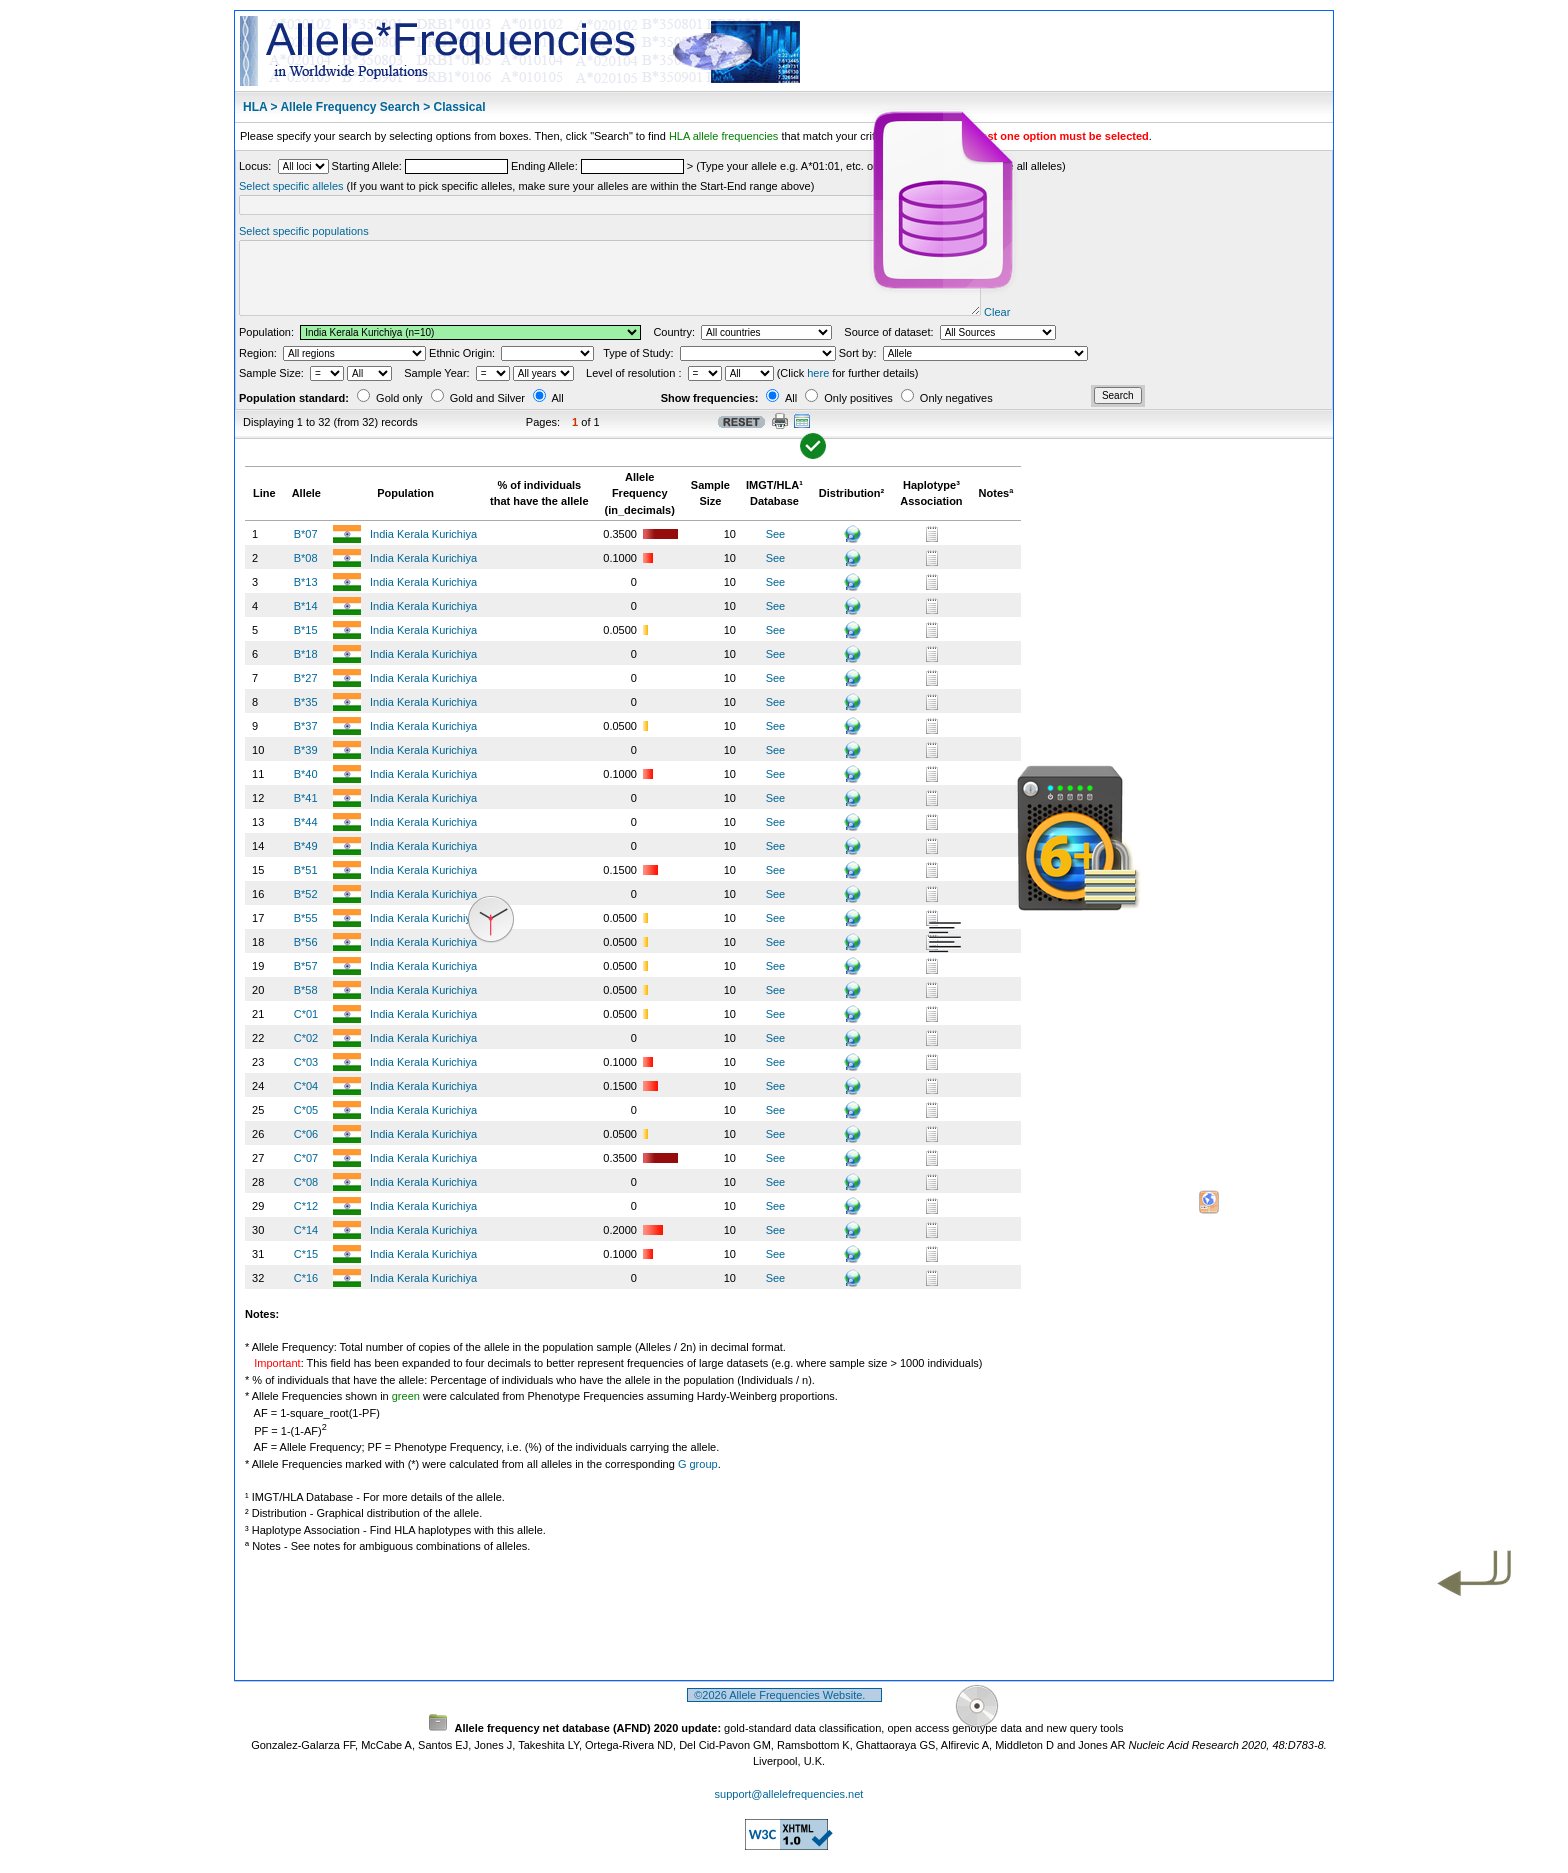  What do you see at coordinates (1473, 1573) in the screenshot?
I see `reply to all recipients of an email` at bounding box center [1473, 1573].